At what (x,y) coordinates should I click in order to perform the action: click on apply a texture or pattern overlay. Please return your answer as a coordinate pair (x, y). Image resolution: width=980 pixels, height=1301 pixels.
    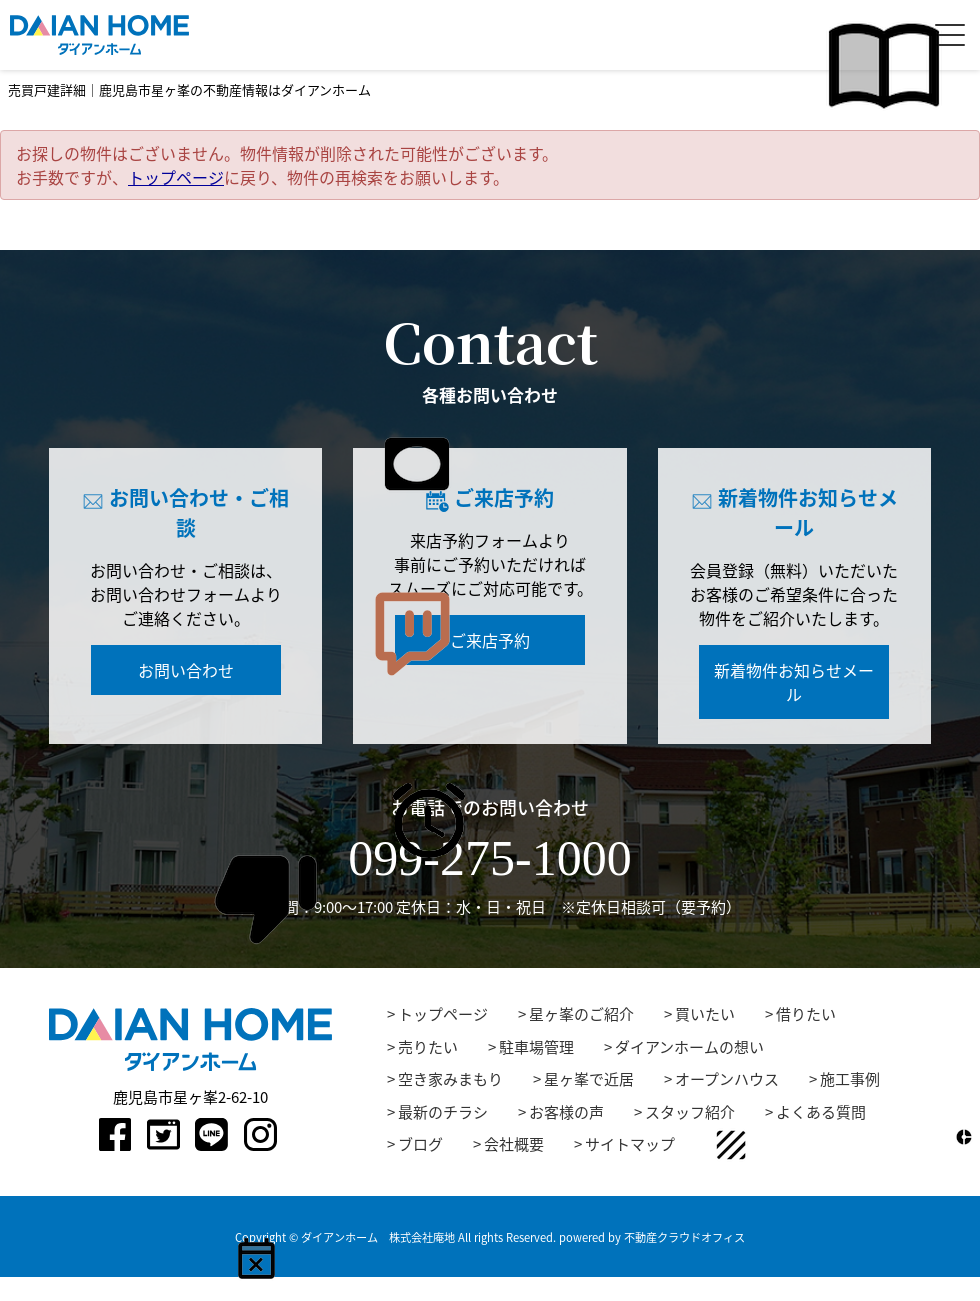
    Looking at the image, I should click on (731, 1145).